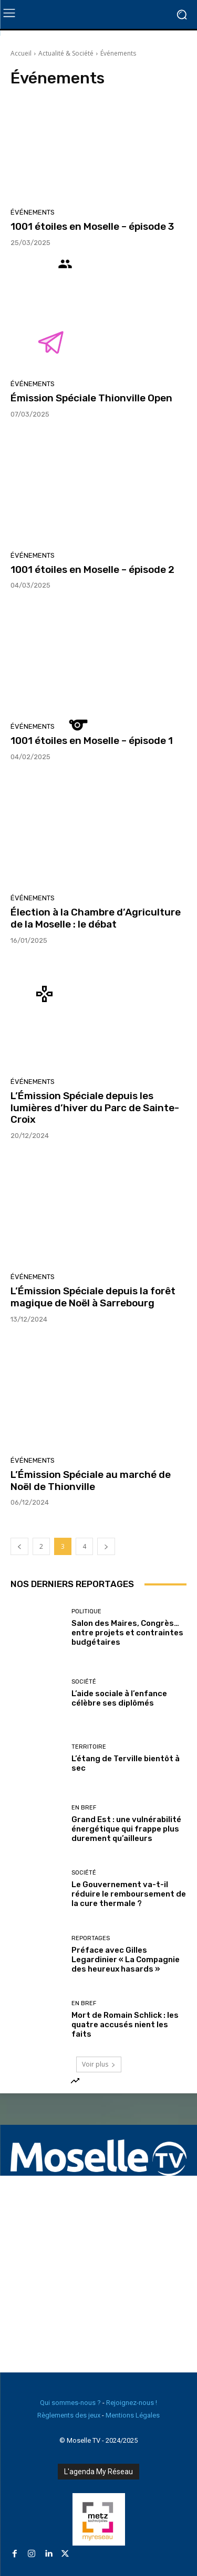 Image resolution: width=197 pixels, height=2576 pixels. What do you see at coordinates (75, 2081) in the screenshot?
I see `view trending or popular content` at bounding box center [75, 2081].